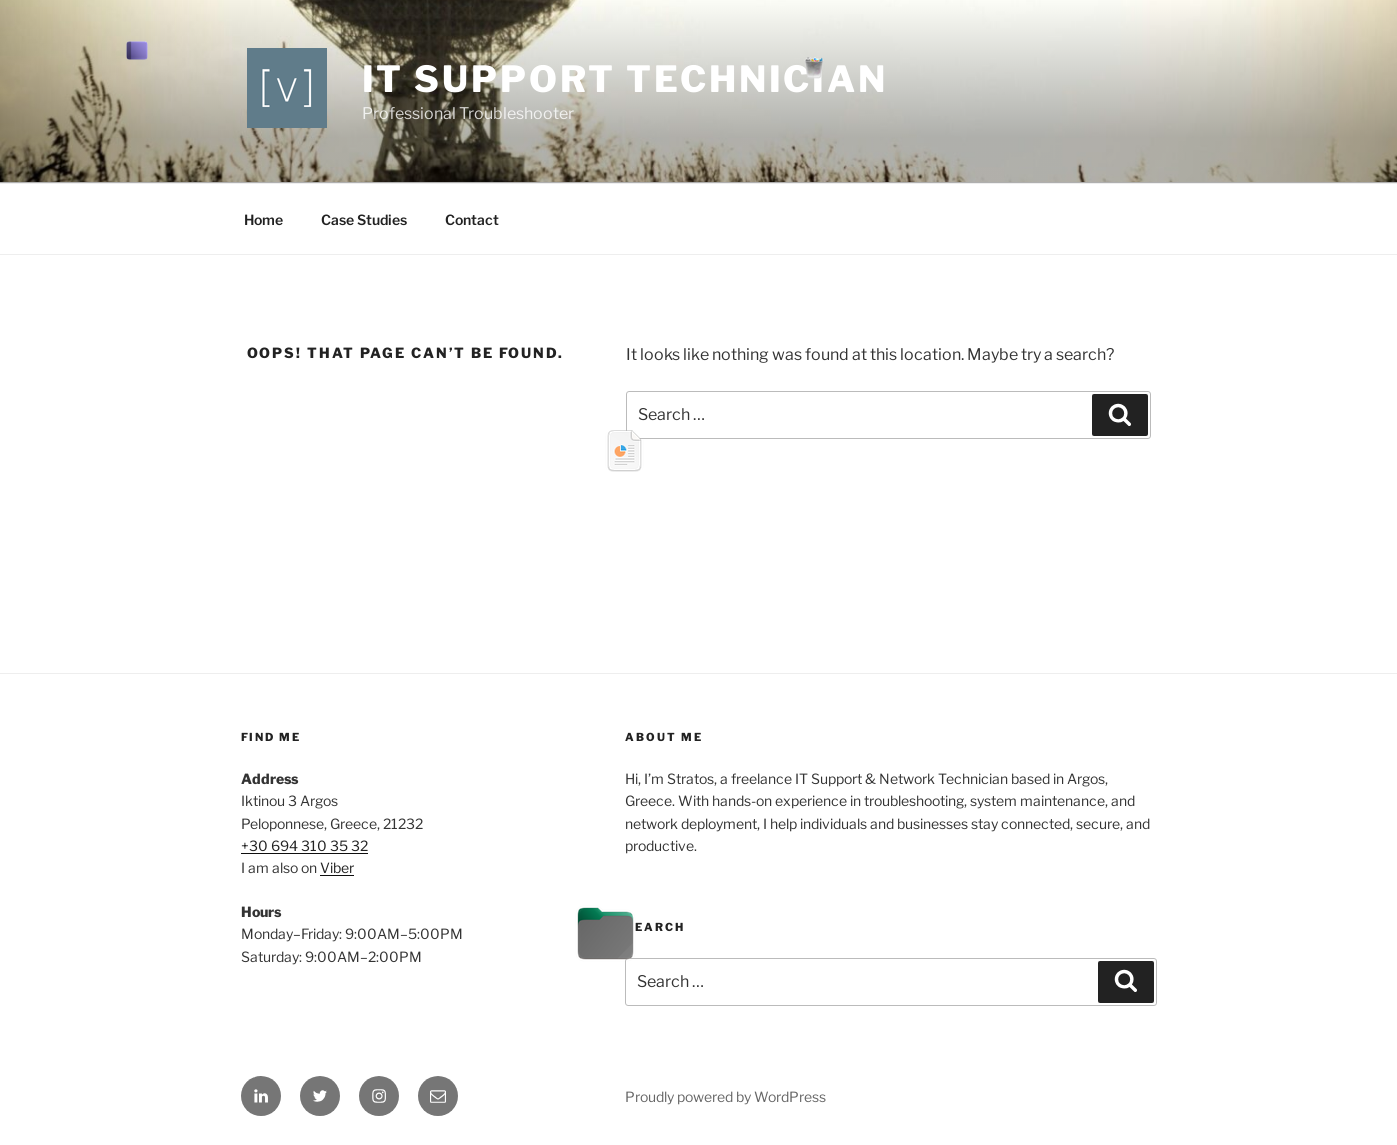 This screenshot has height=1145, width=1397. Describe the element at coordinates (137, 50) in the screenshot. I see `access desktop folder` at that location.